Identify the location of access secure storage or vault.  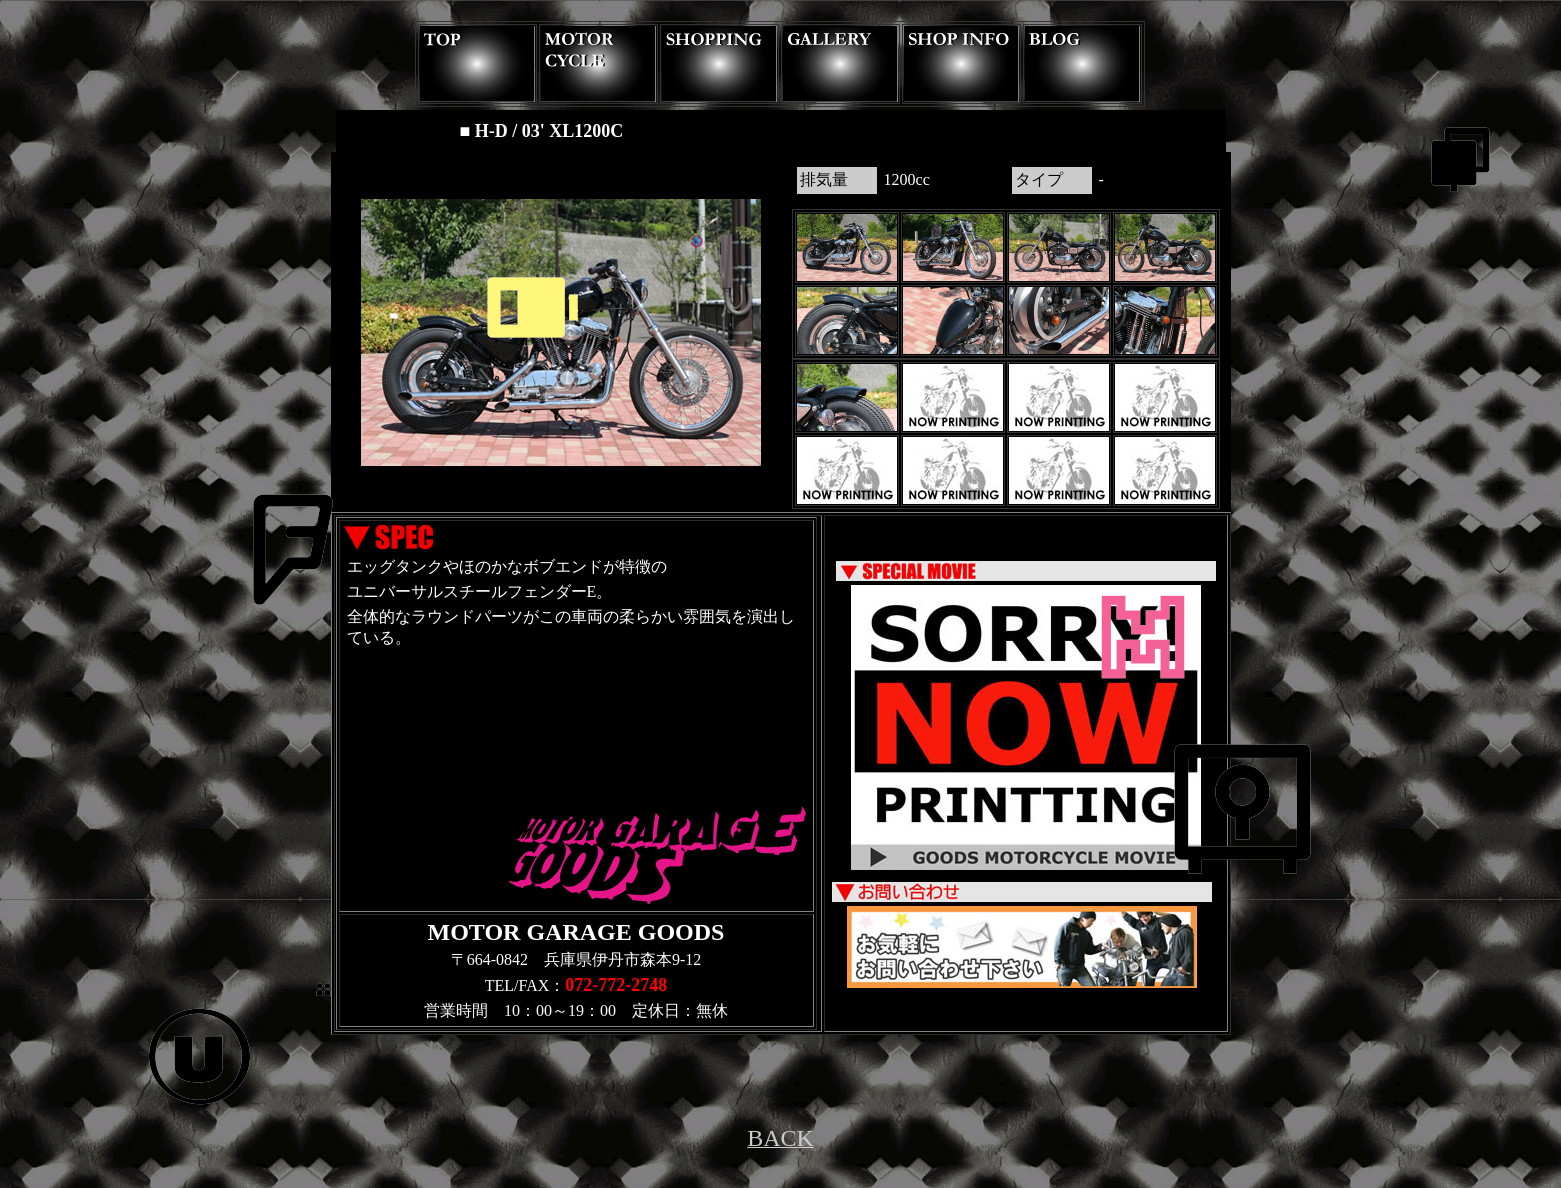
(1242, 805).